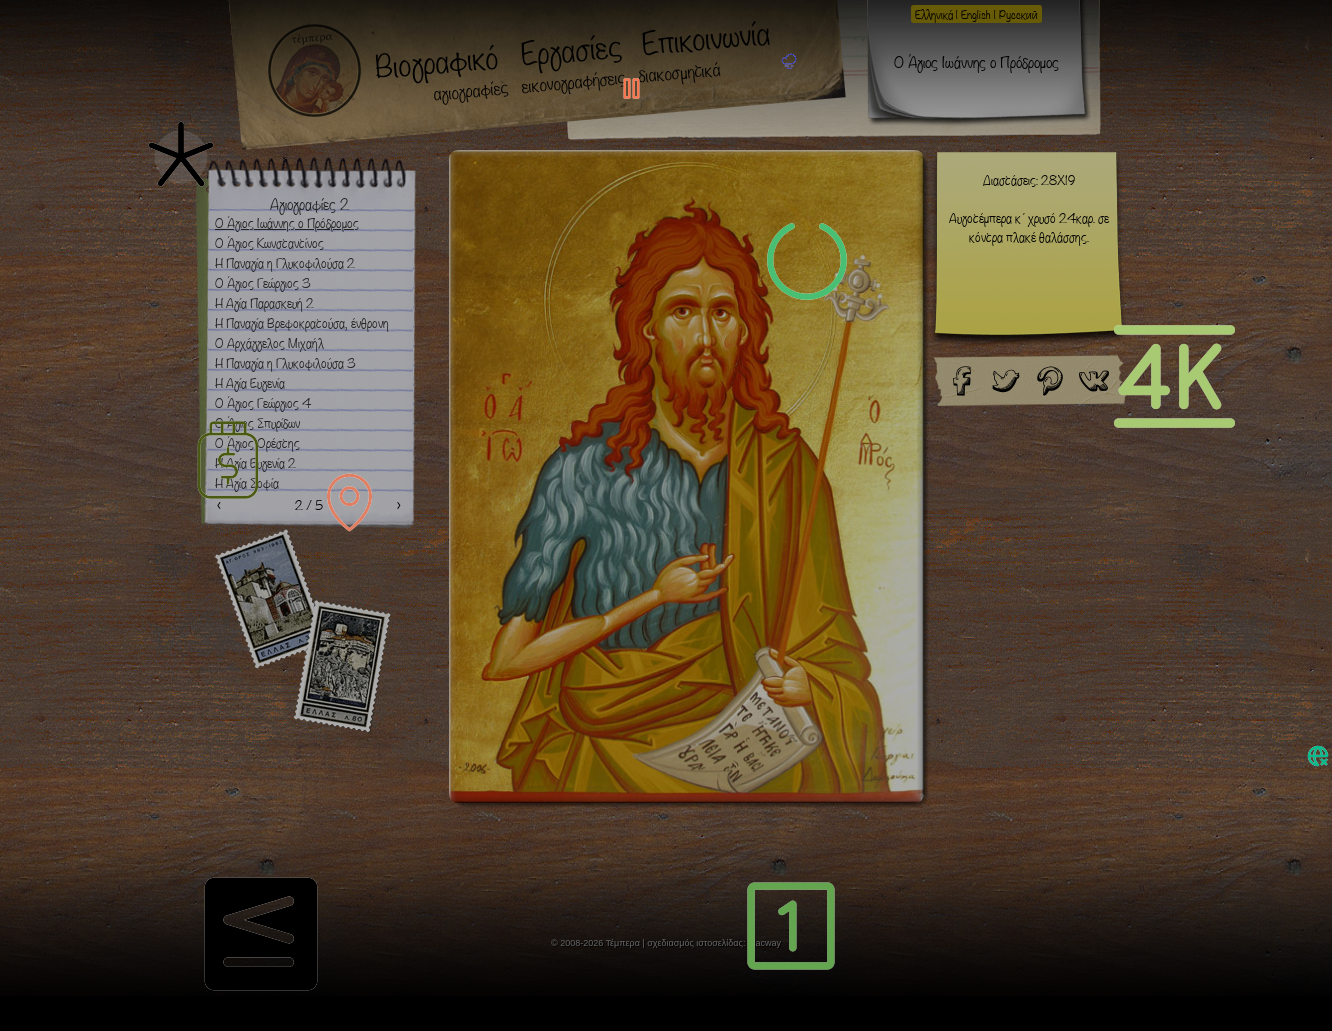 The image size is (1332, 1031). Describe the element at coordinates (261, 934) in the screenshot. I see `less than or equal to comparison operator` at that location.